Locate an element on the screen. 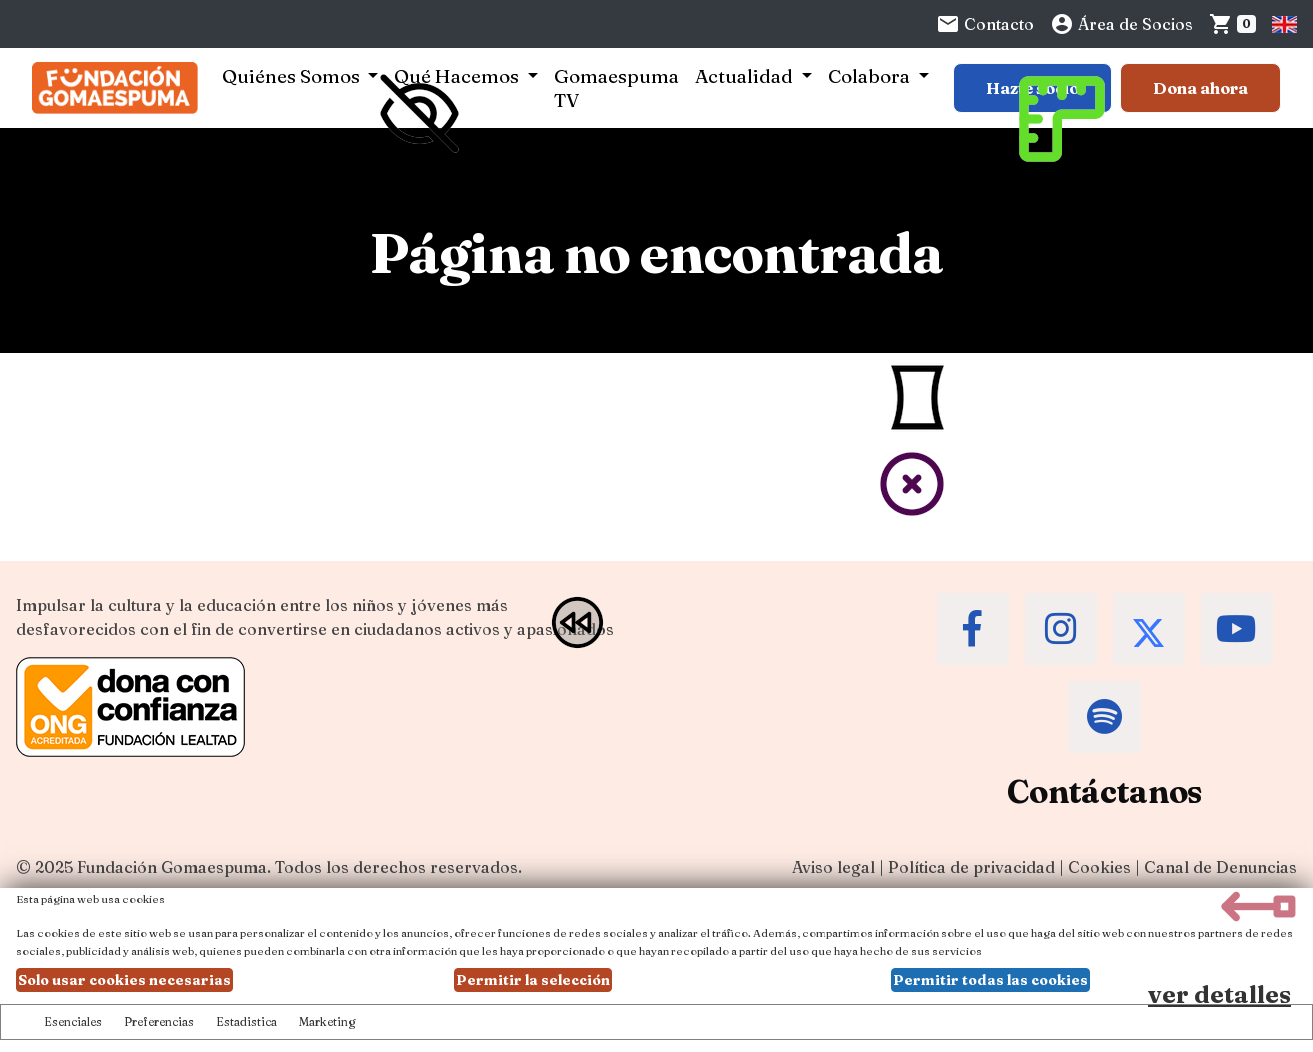 The image size is (1313, 1052). close or dismiss a dialog is located at coordinates (912, 484).